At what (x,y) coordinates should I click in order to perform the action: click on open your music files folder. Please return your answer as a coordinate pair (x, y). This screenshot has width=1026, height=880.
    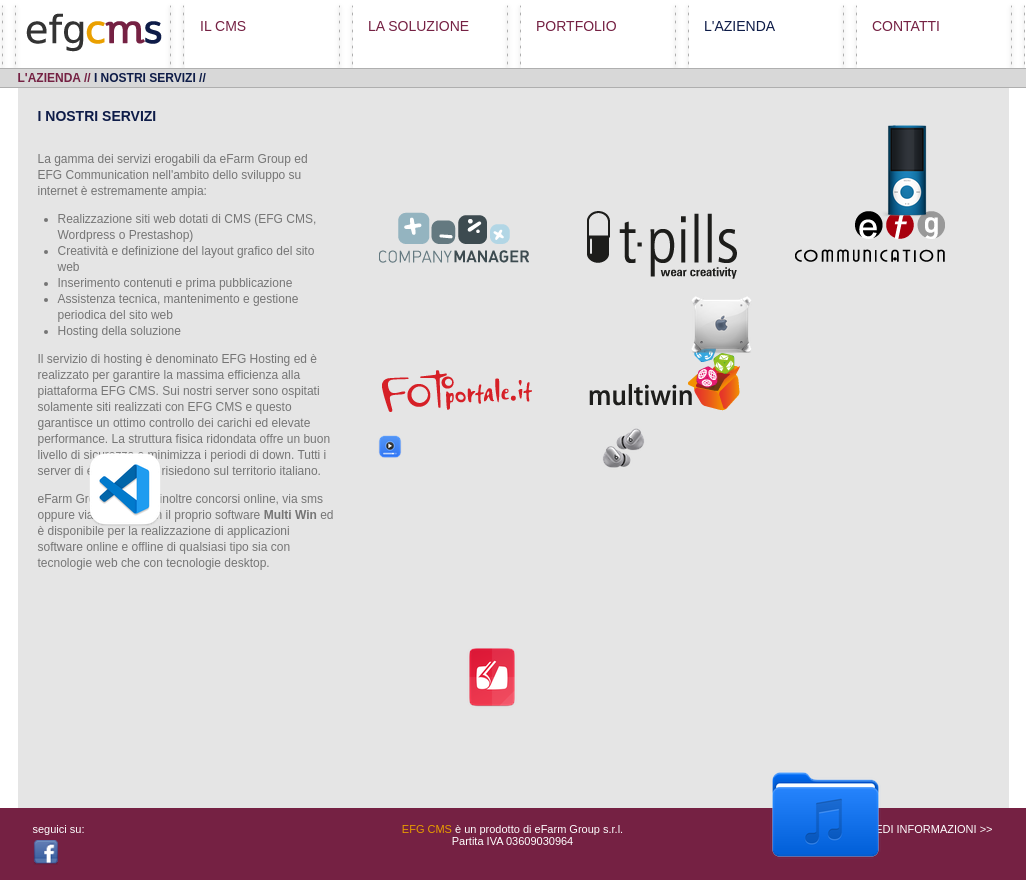
    Looking at the image, I should click on (825, 814).